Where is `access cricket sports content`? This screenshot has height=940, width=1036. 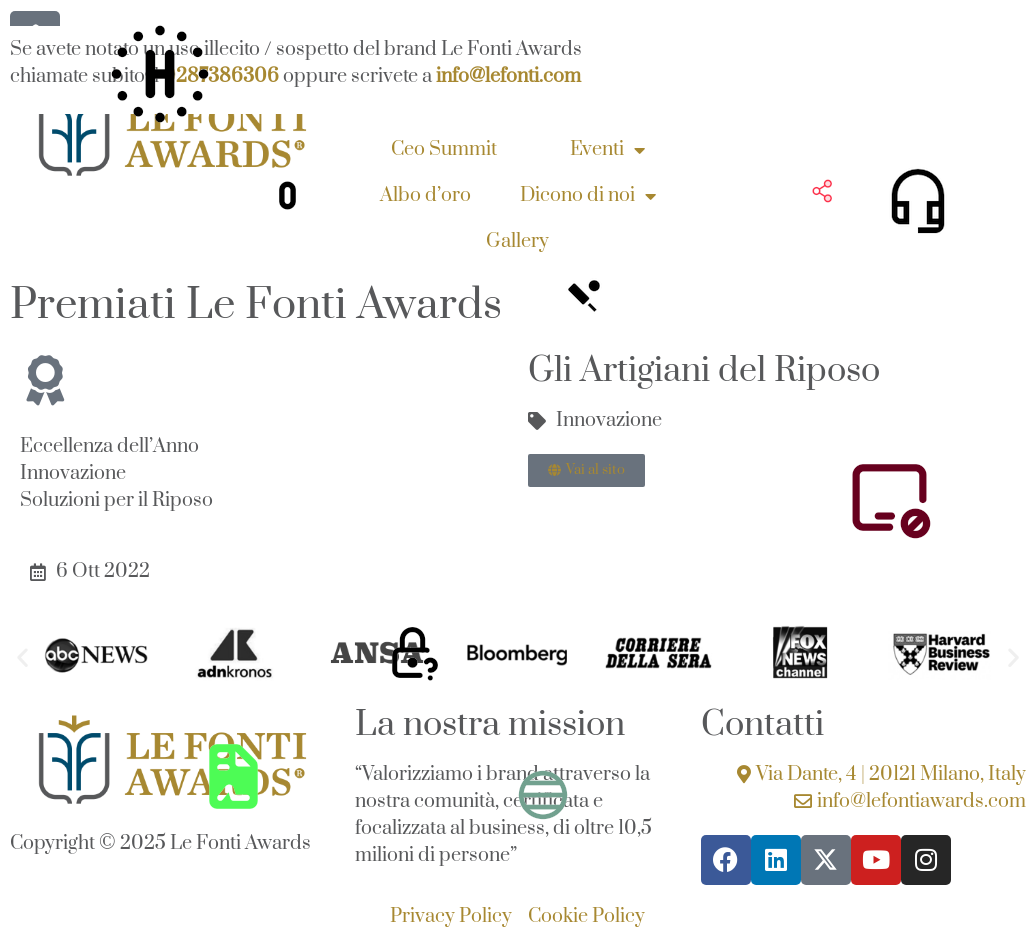
access cricket sports content is located at coordinates (584, 296).